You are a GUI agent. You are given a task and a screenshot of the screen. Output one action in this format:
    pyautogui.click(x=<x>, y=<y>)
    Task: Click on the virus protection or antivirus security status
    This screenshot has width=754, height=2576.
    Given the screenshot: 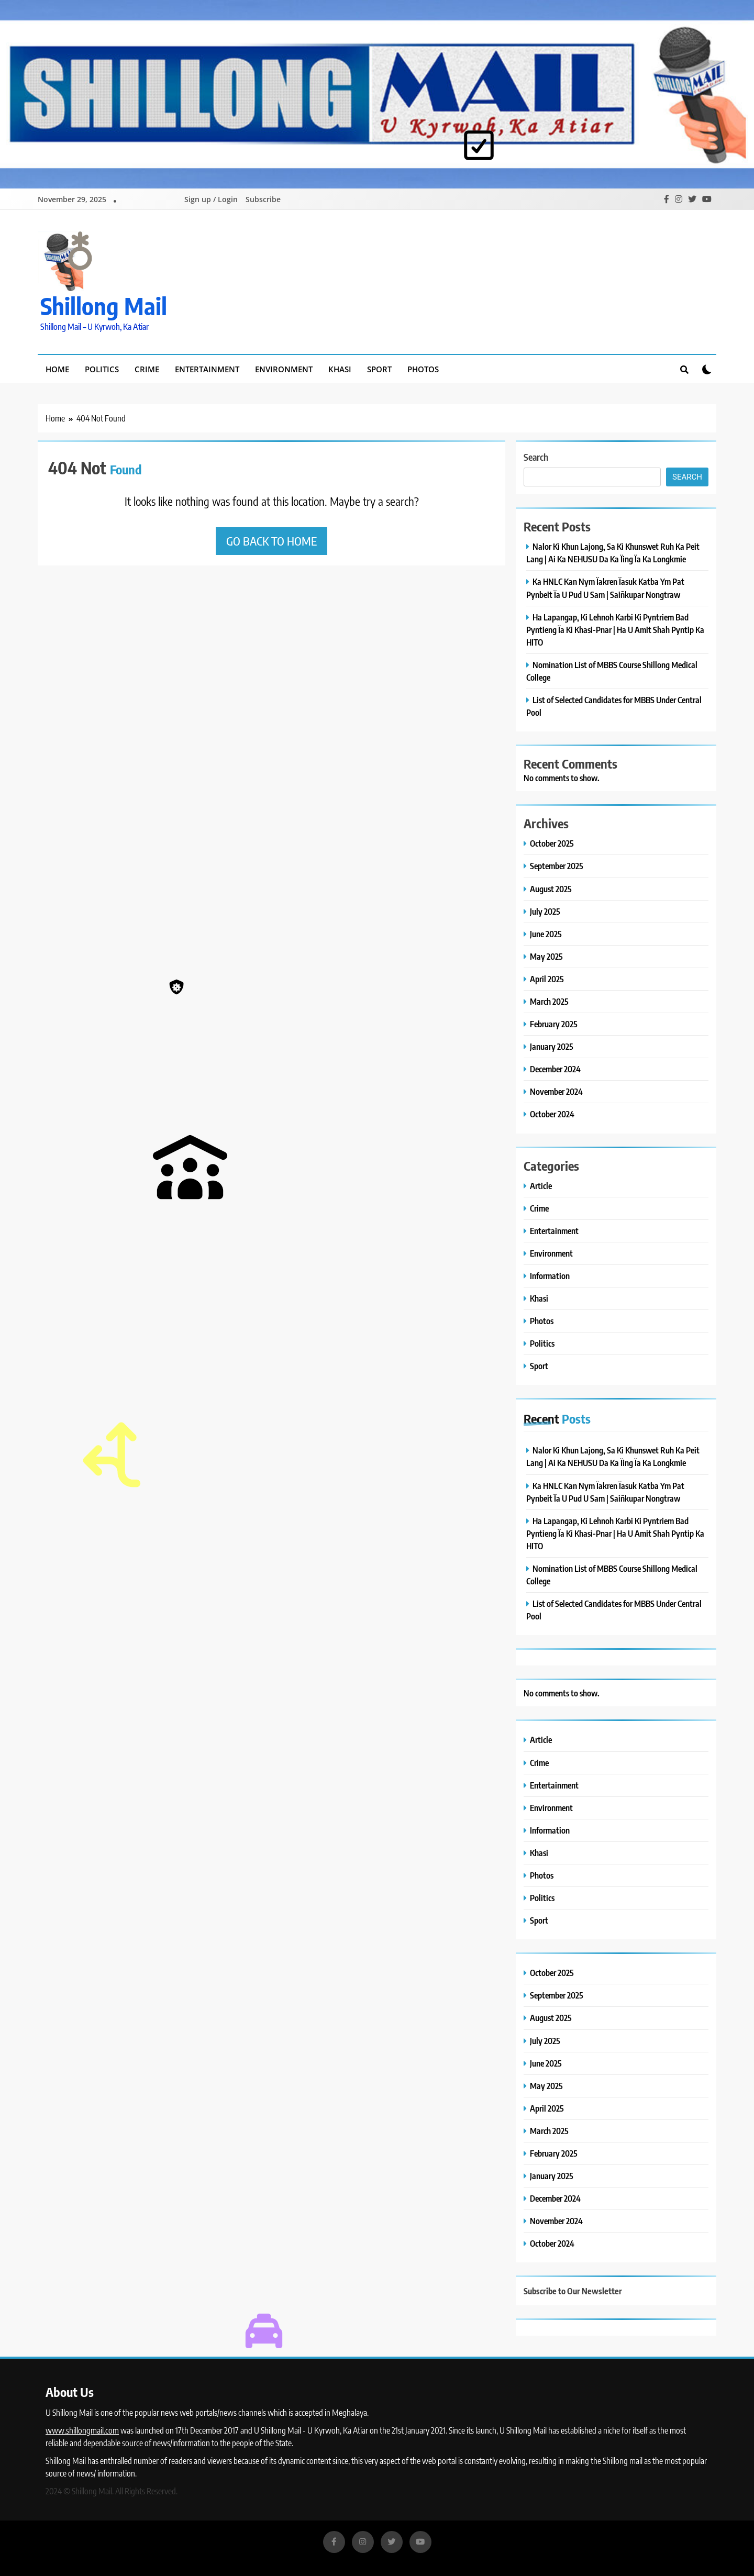 What is the action you would take?
    pyautogui.click(x=177, y=987)
    